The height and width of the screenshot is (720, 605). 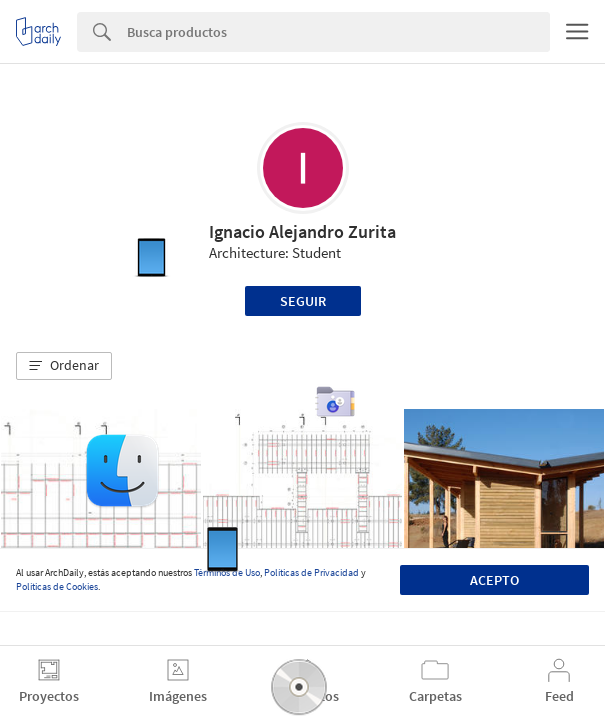 I want to click on open Finder to browse files and folders, so click(x=122, y=470).